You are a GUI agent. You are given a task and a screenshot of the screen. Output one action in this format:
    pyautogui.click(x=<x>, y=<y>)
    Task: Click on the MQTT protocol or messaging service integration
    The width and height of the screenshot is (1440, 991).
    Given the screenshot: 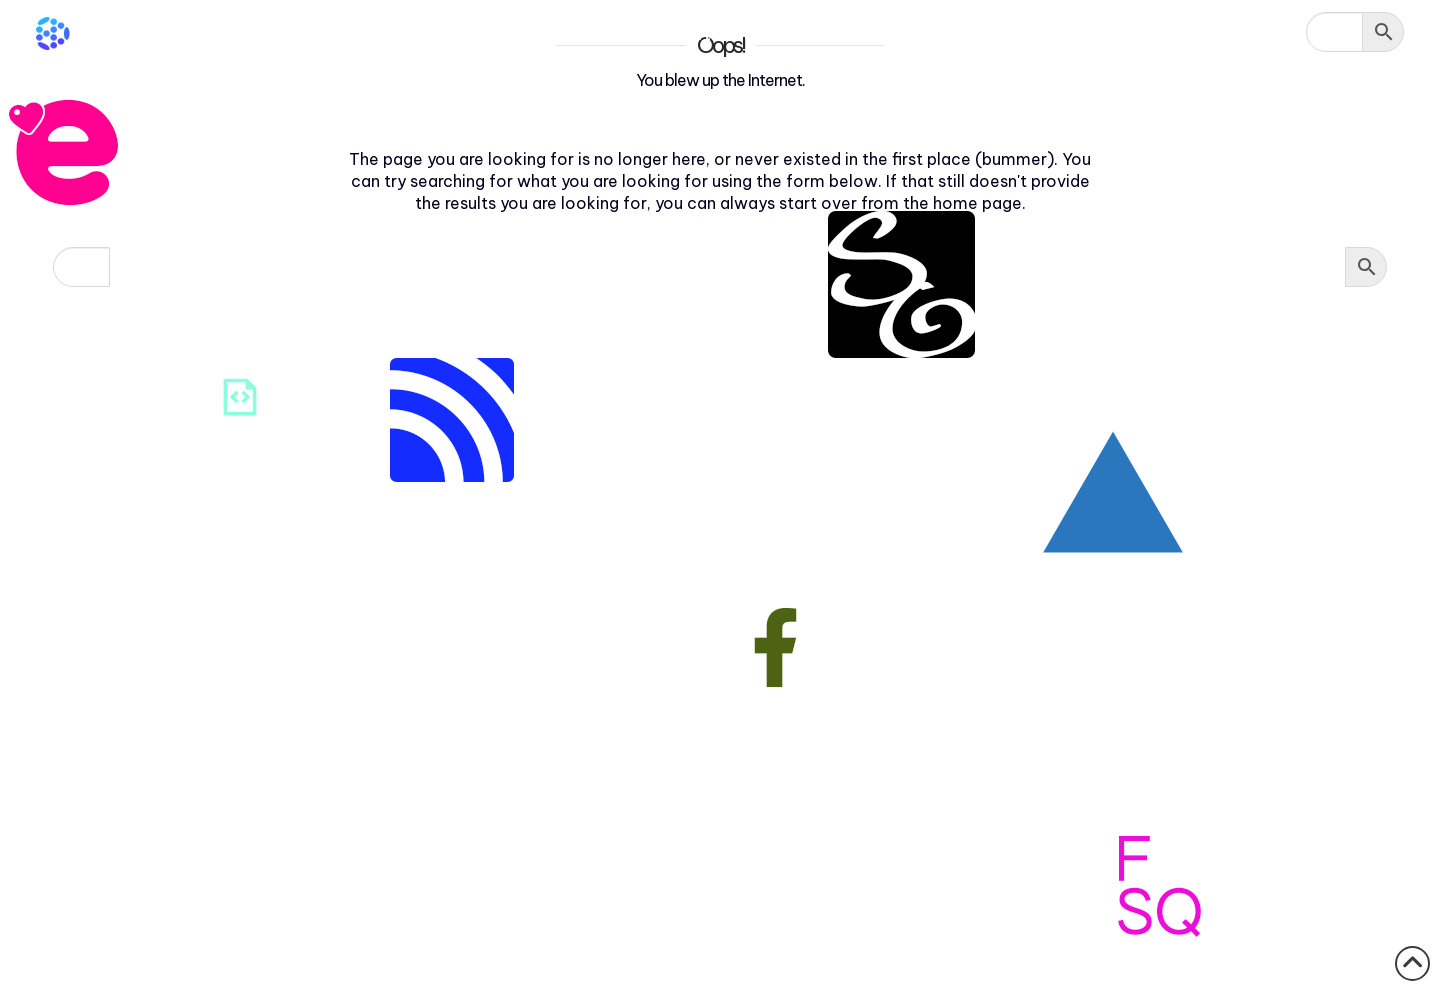 What is the action you would take?
    pyautogui.click(x=452, y=420)
    